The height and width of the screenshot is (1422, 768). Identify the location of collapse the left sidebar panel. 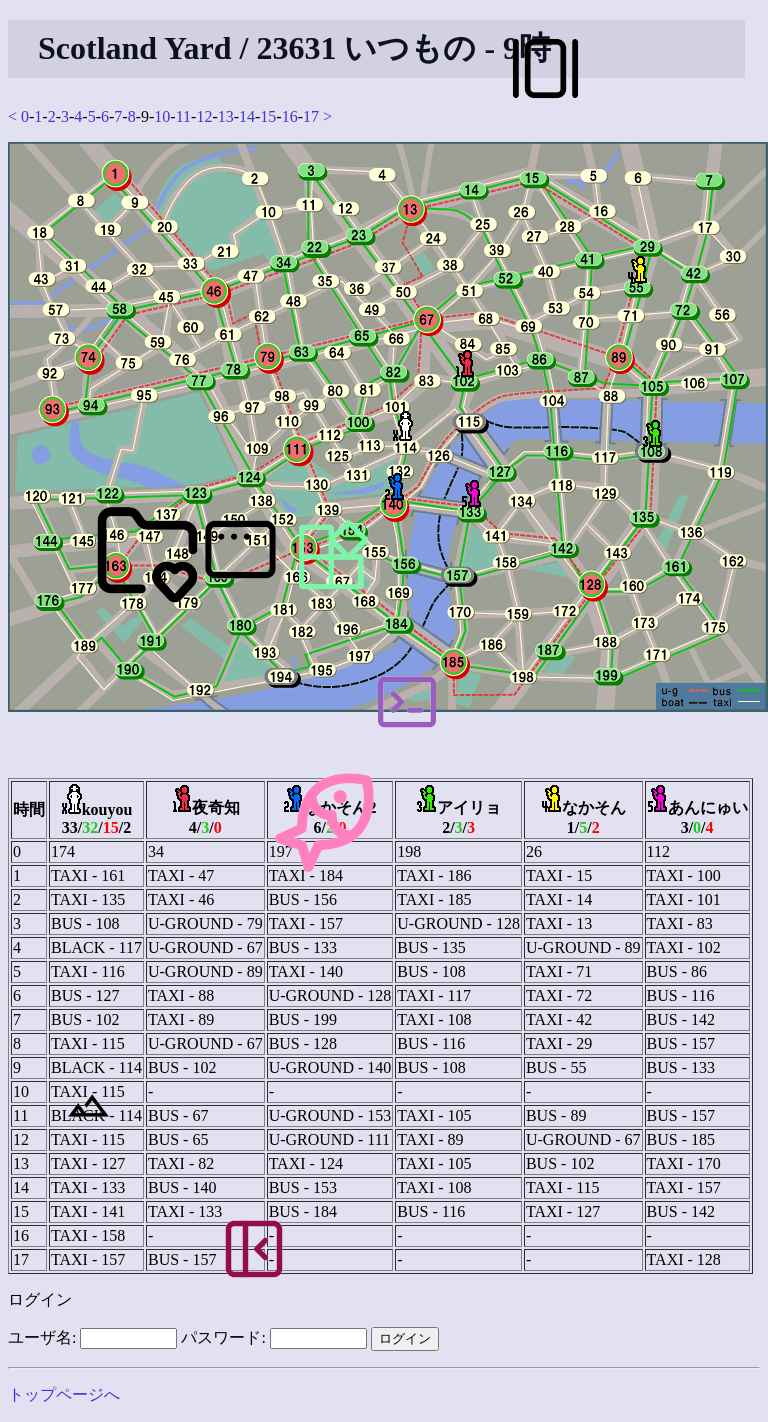
(254, 1249).